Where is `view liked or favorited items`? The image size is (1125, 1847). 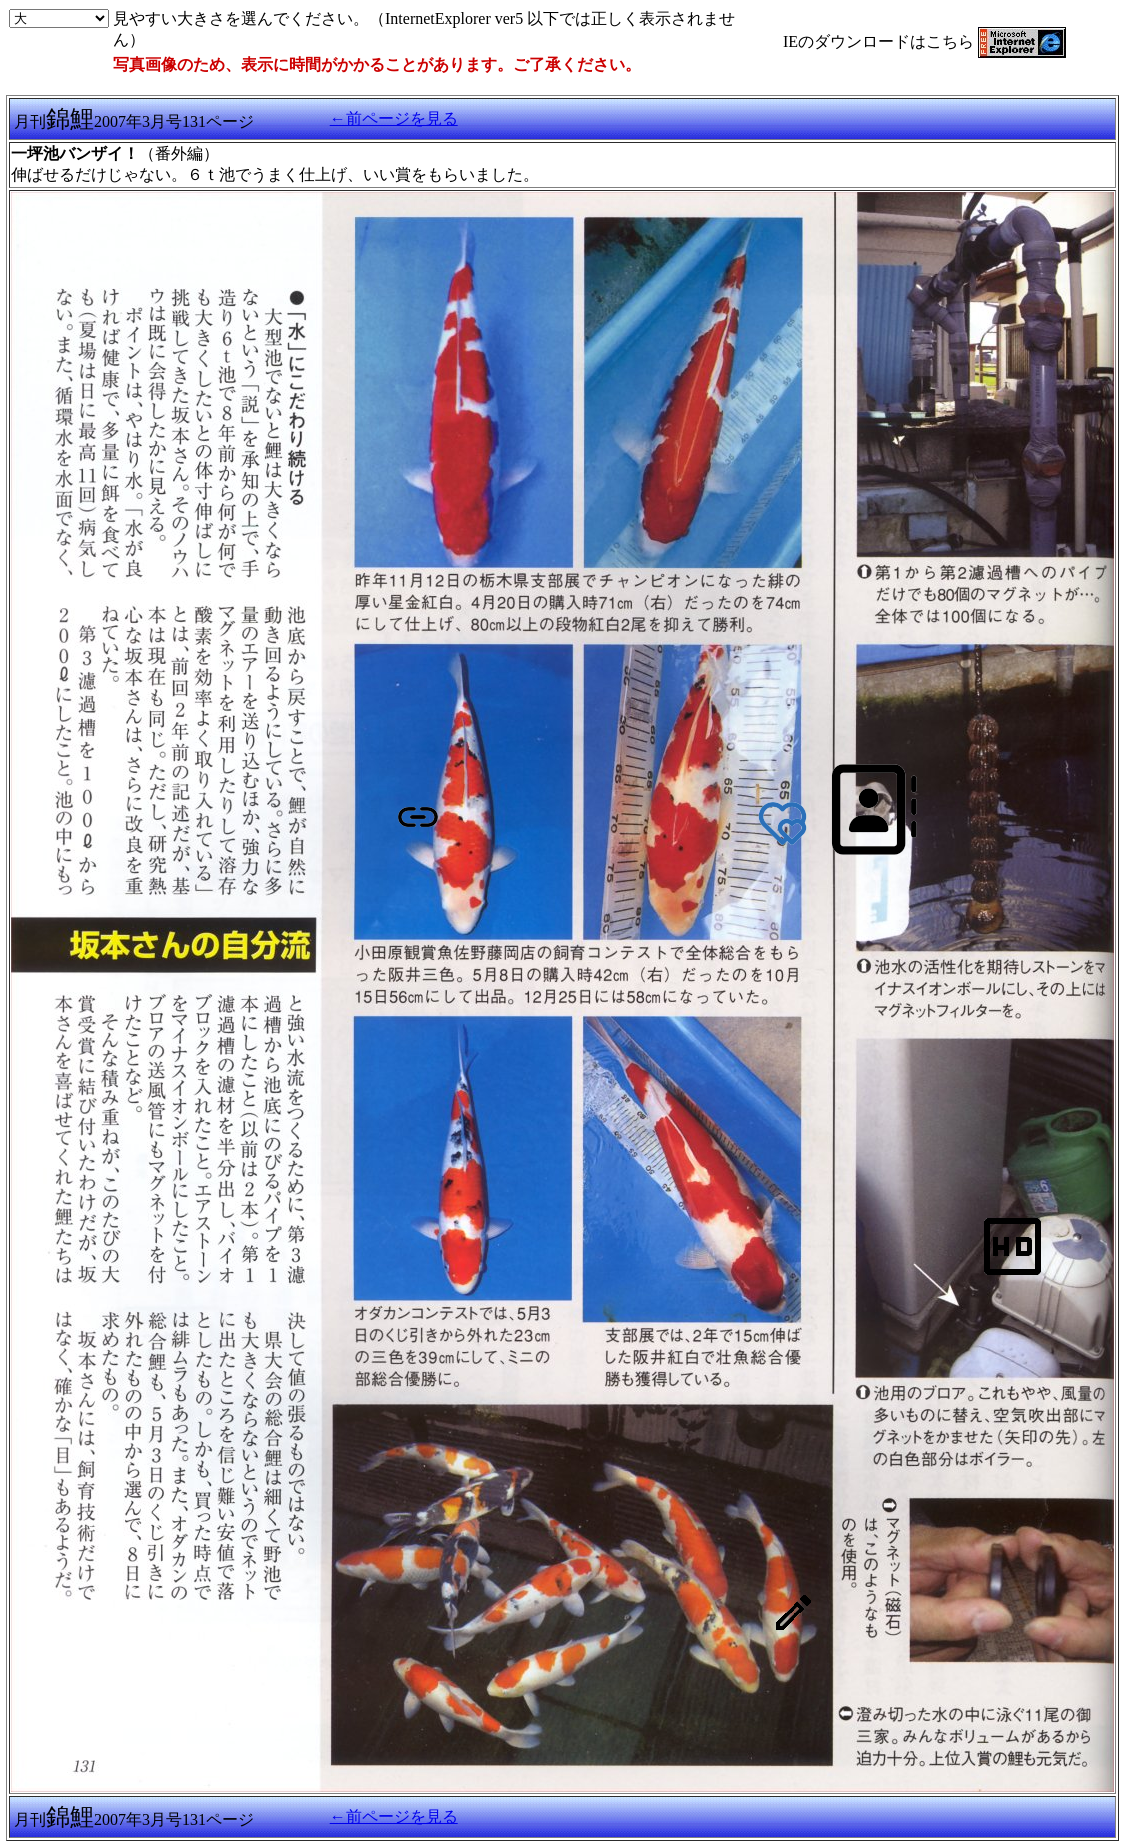
view liked or favorited items is located at coordinates (782, 823).